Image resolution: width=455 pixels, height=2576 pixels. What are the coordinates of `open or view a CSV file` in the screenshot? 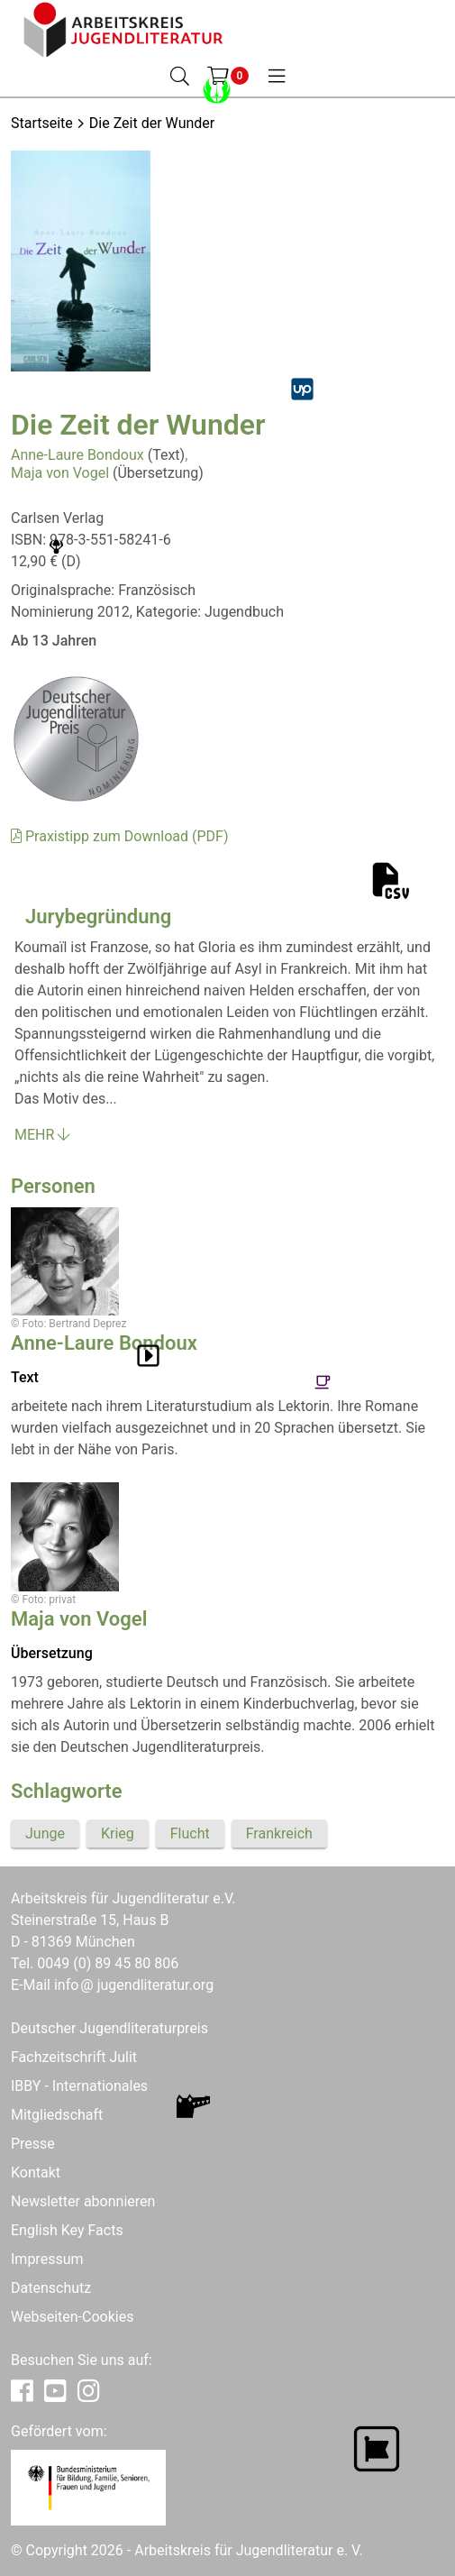 It's located at (389, 879).